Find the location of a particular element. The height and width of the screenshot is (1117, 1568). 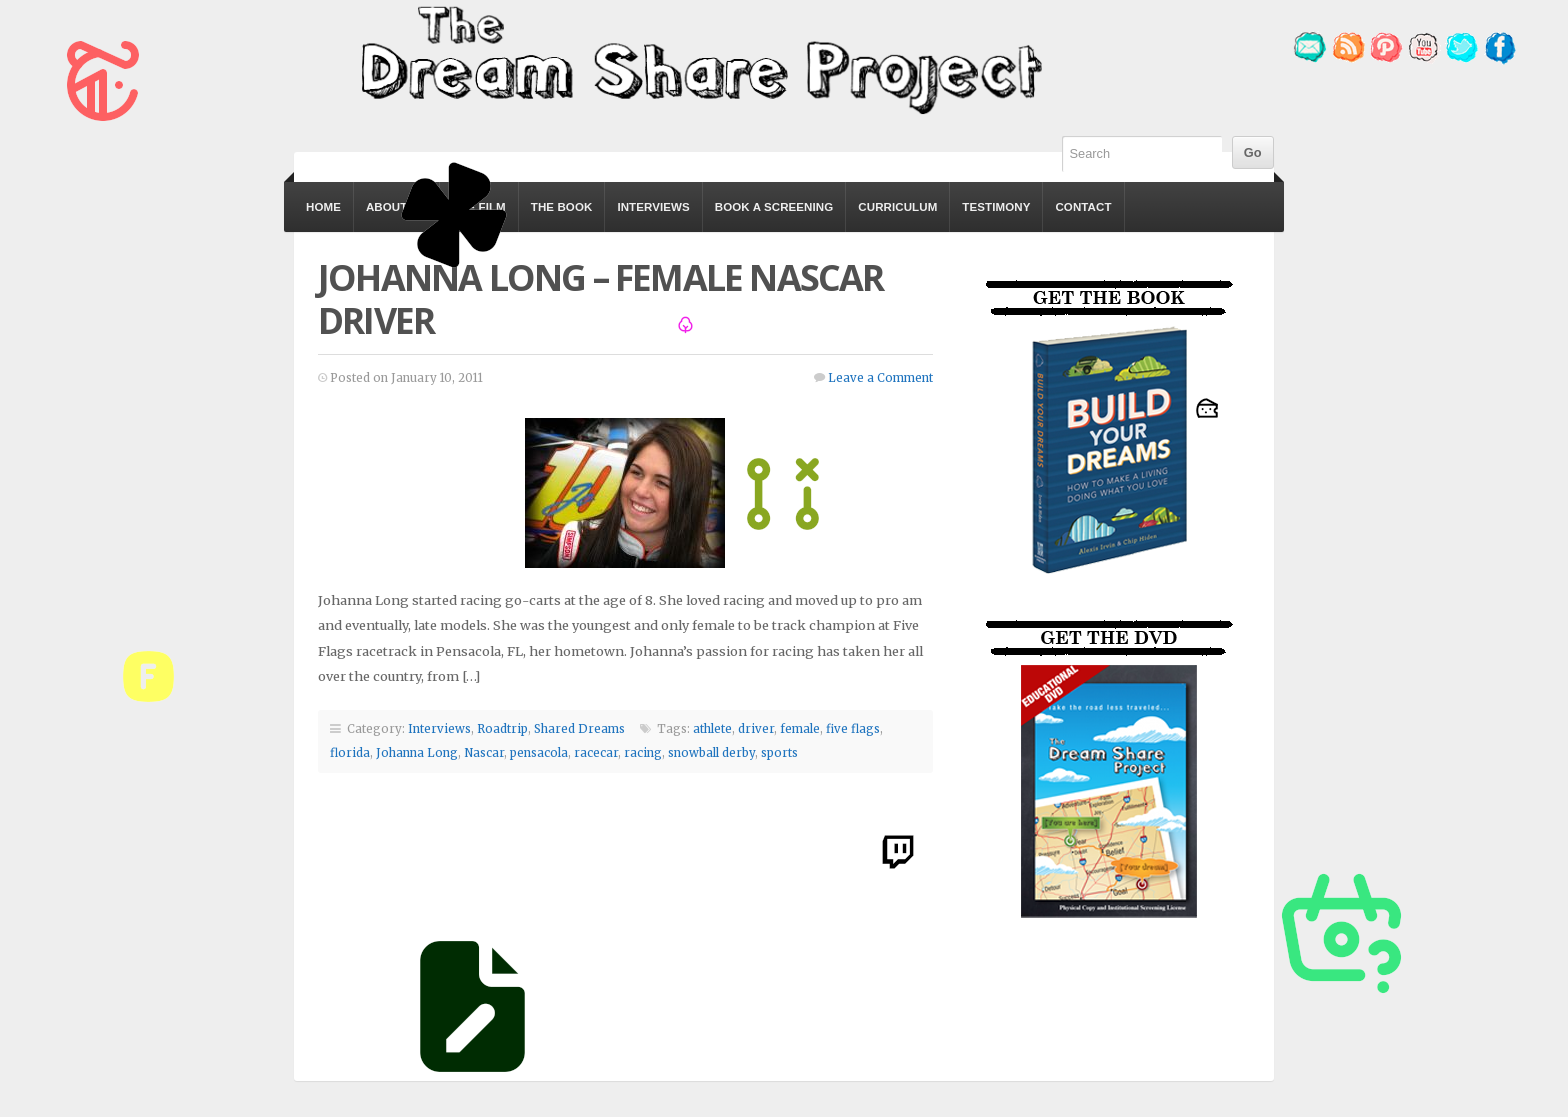

open Twitch app is located at coordinates (898, 852).